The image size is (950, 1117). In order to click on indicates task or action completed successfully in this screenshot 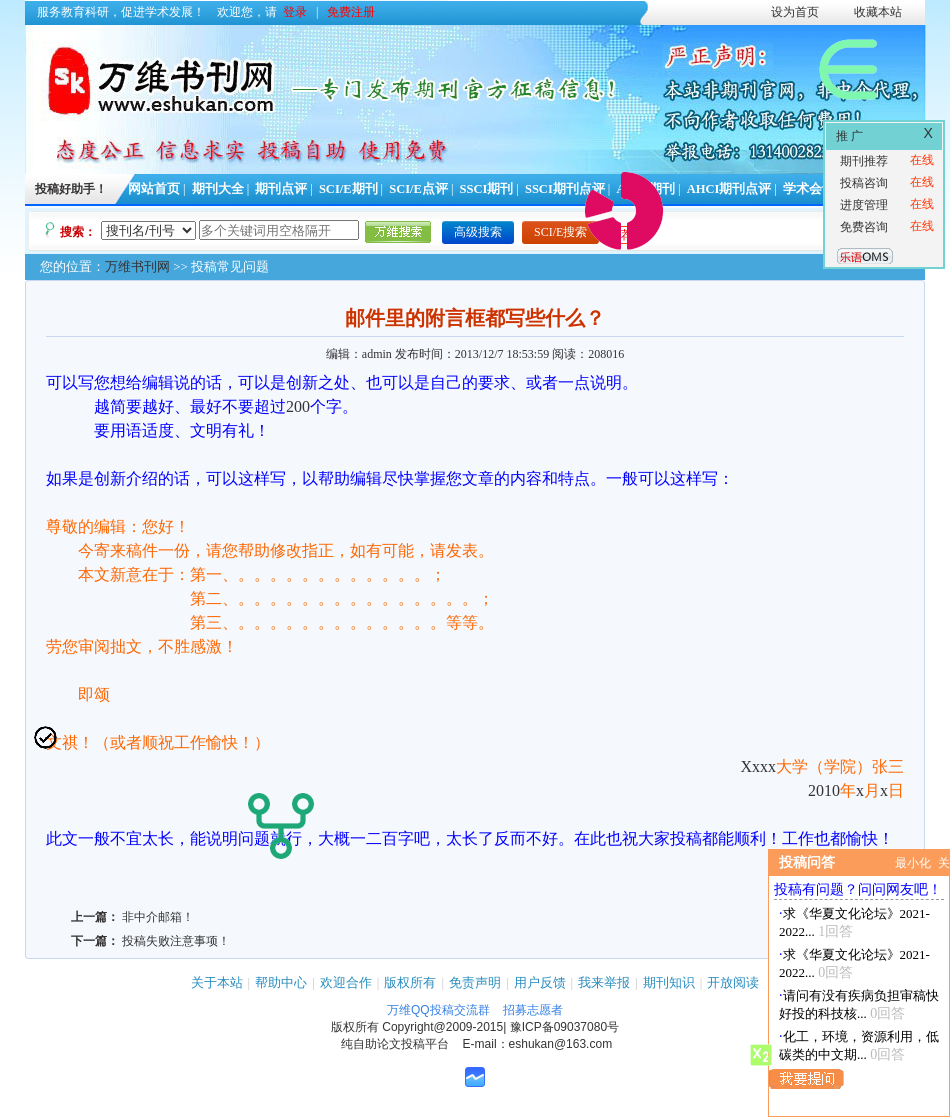, I will do `click(45, 737)`.